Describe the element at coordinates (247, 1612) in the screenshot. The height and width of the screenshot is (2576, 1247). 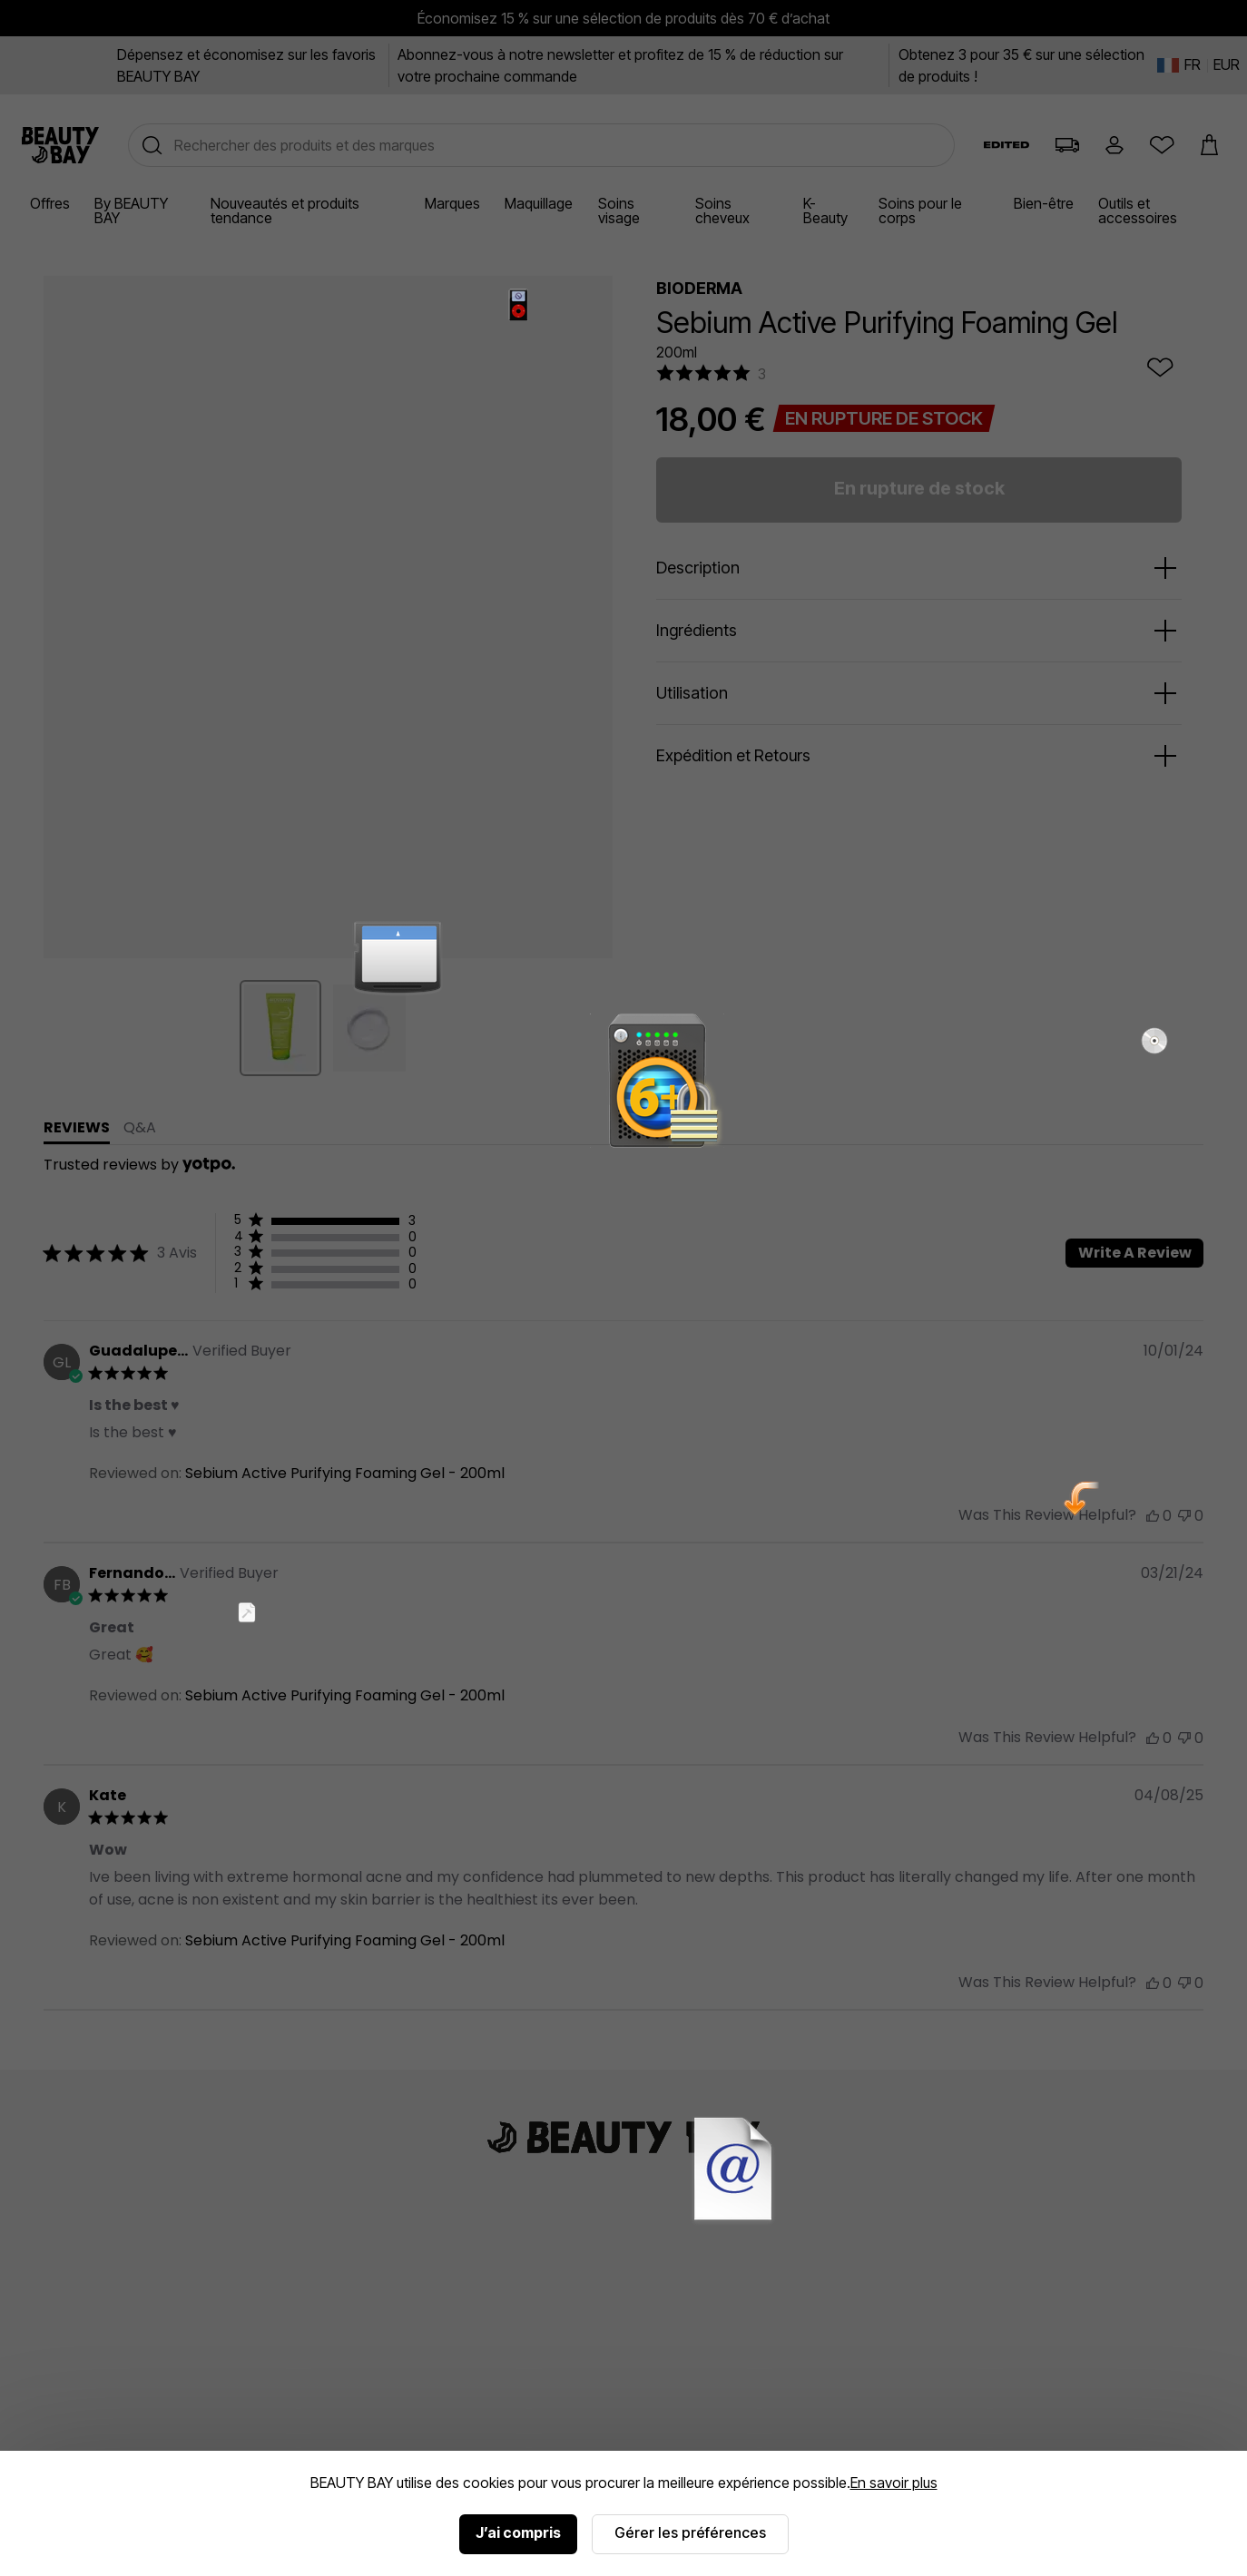
I see `a makefile or build configuration file` at that location.